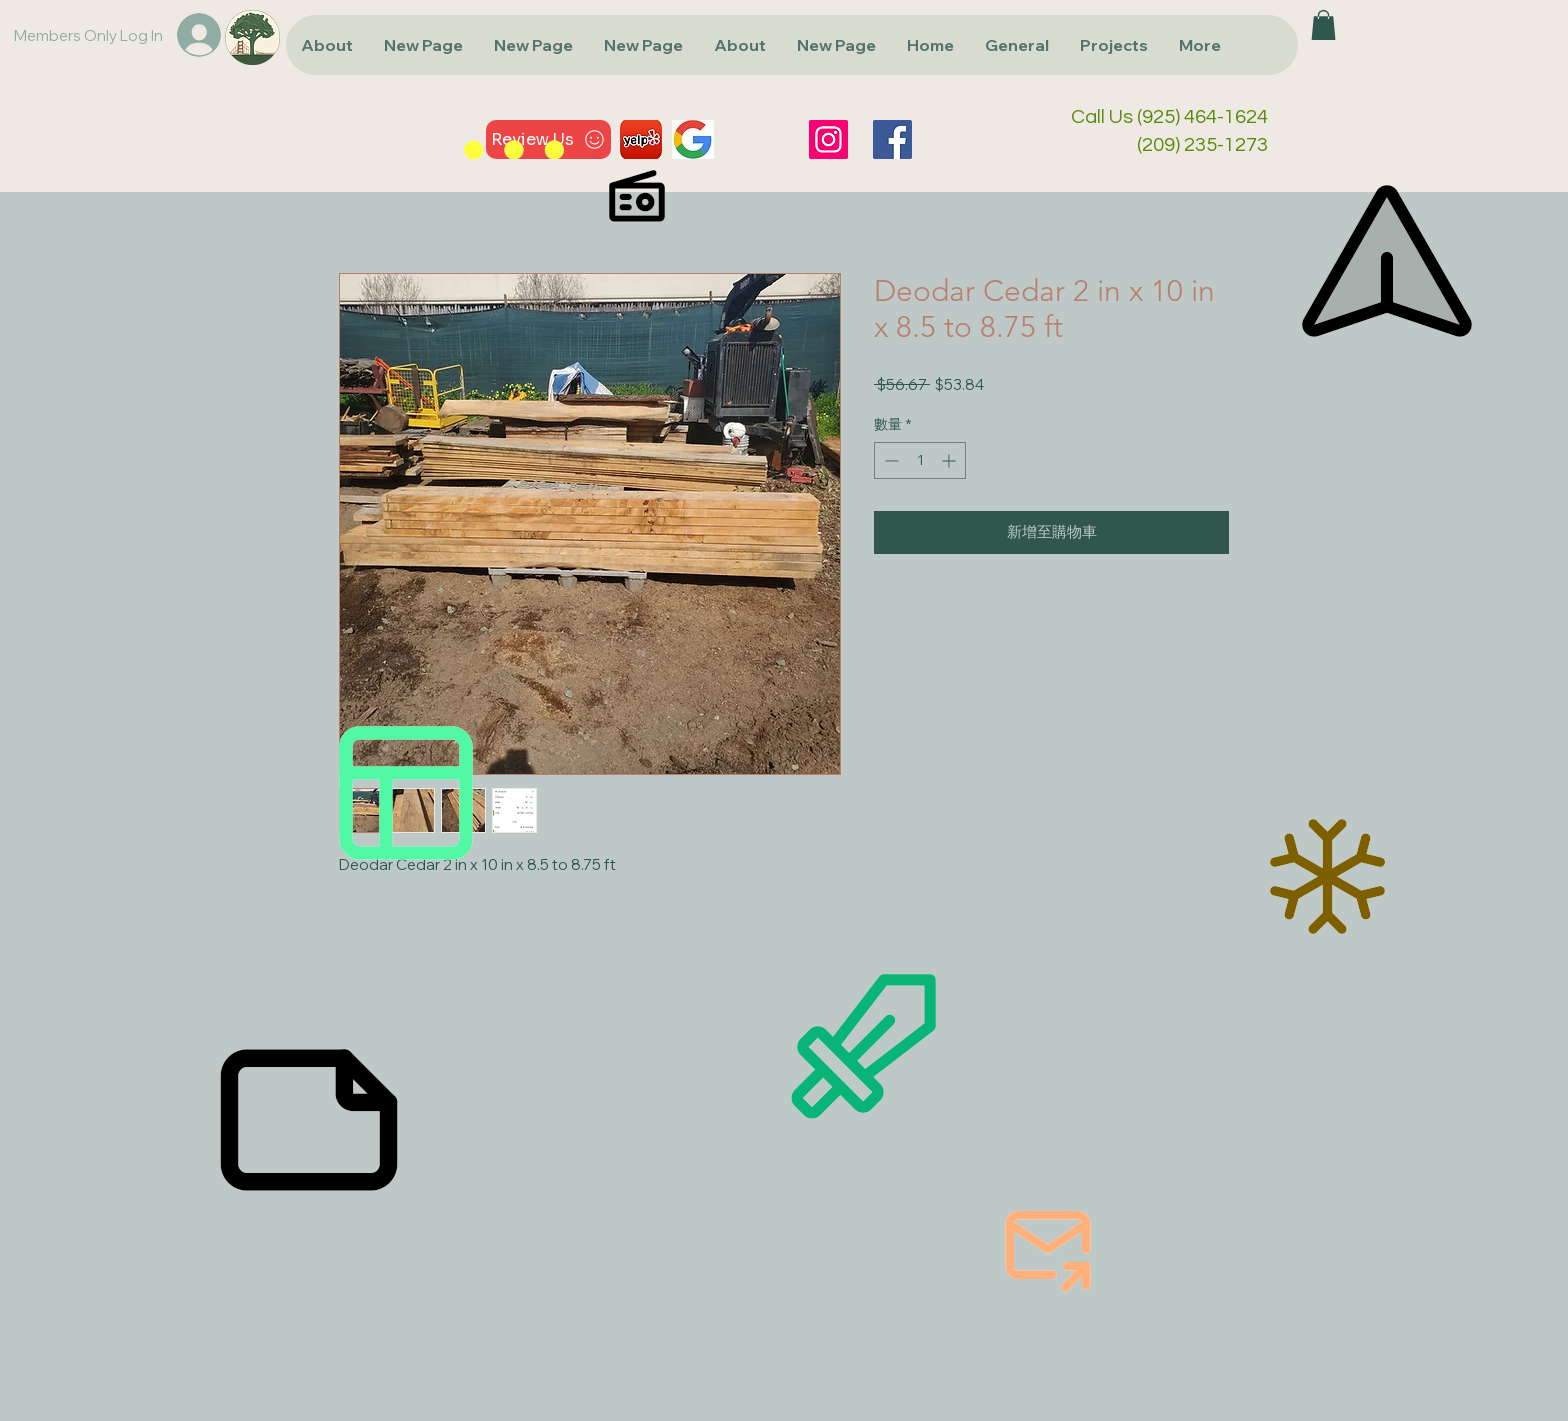 The image size is (1568, 1421). I want to click on open radio or audio streaming, so click(637, 200).